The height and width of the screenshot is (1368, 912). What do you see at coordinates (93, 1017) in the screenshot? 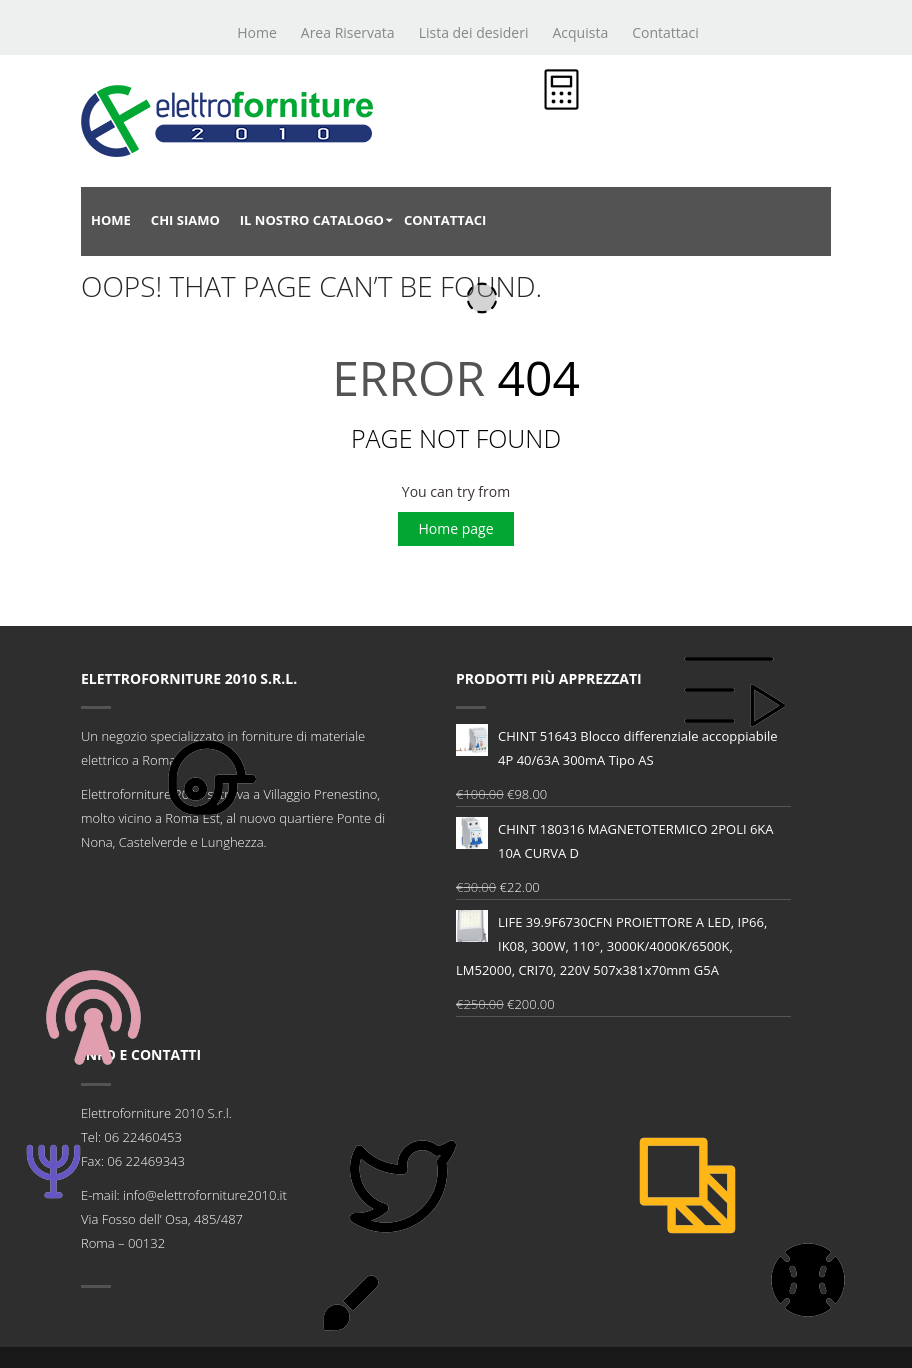
I see `access broadcast or radio tower settings` at bounding box center [93, 1017].